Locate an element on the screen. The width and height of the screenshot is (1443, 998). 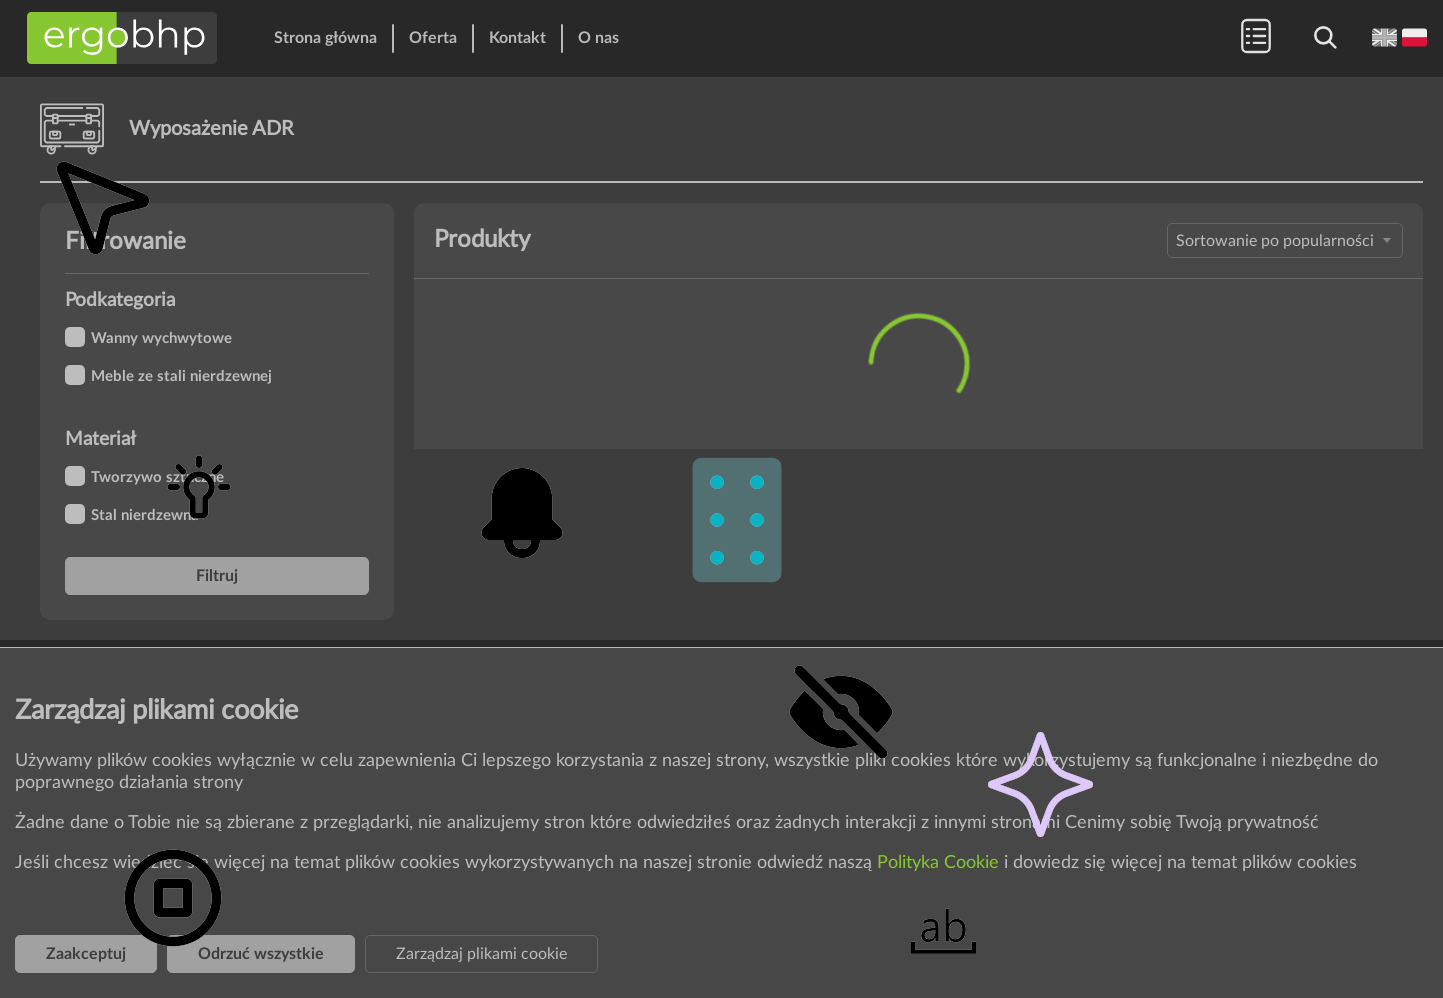
access tips or suggestions is located at coordinates (199, 487).